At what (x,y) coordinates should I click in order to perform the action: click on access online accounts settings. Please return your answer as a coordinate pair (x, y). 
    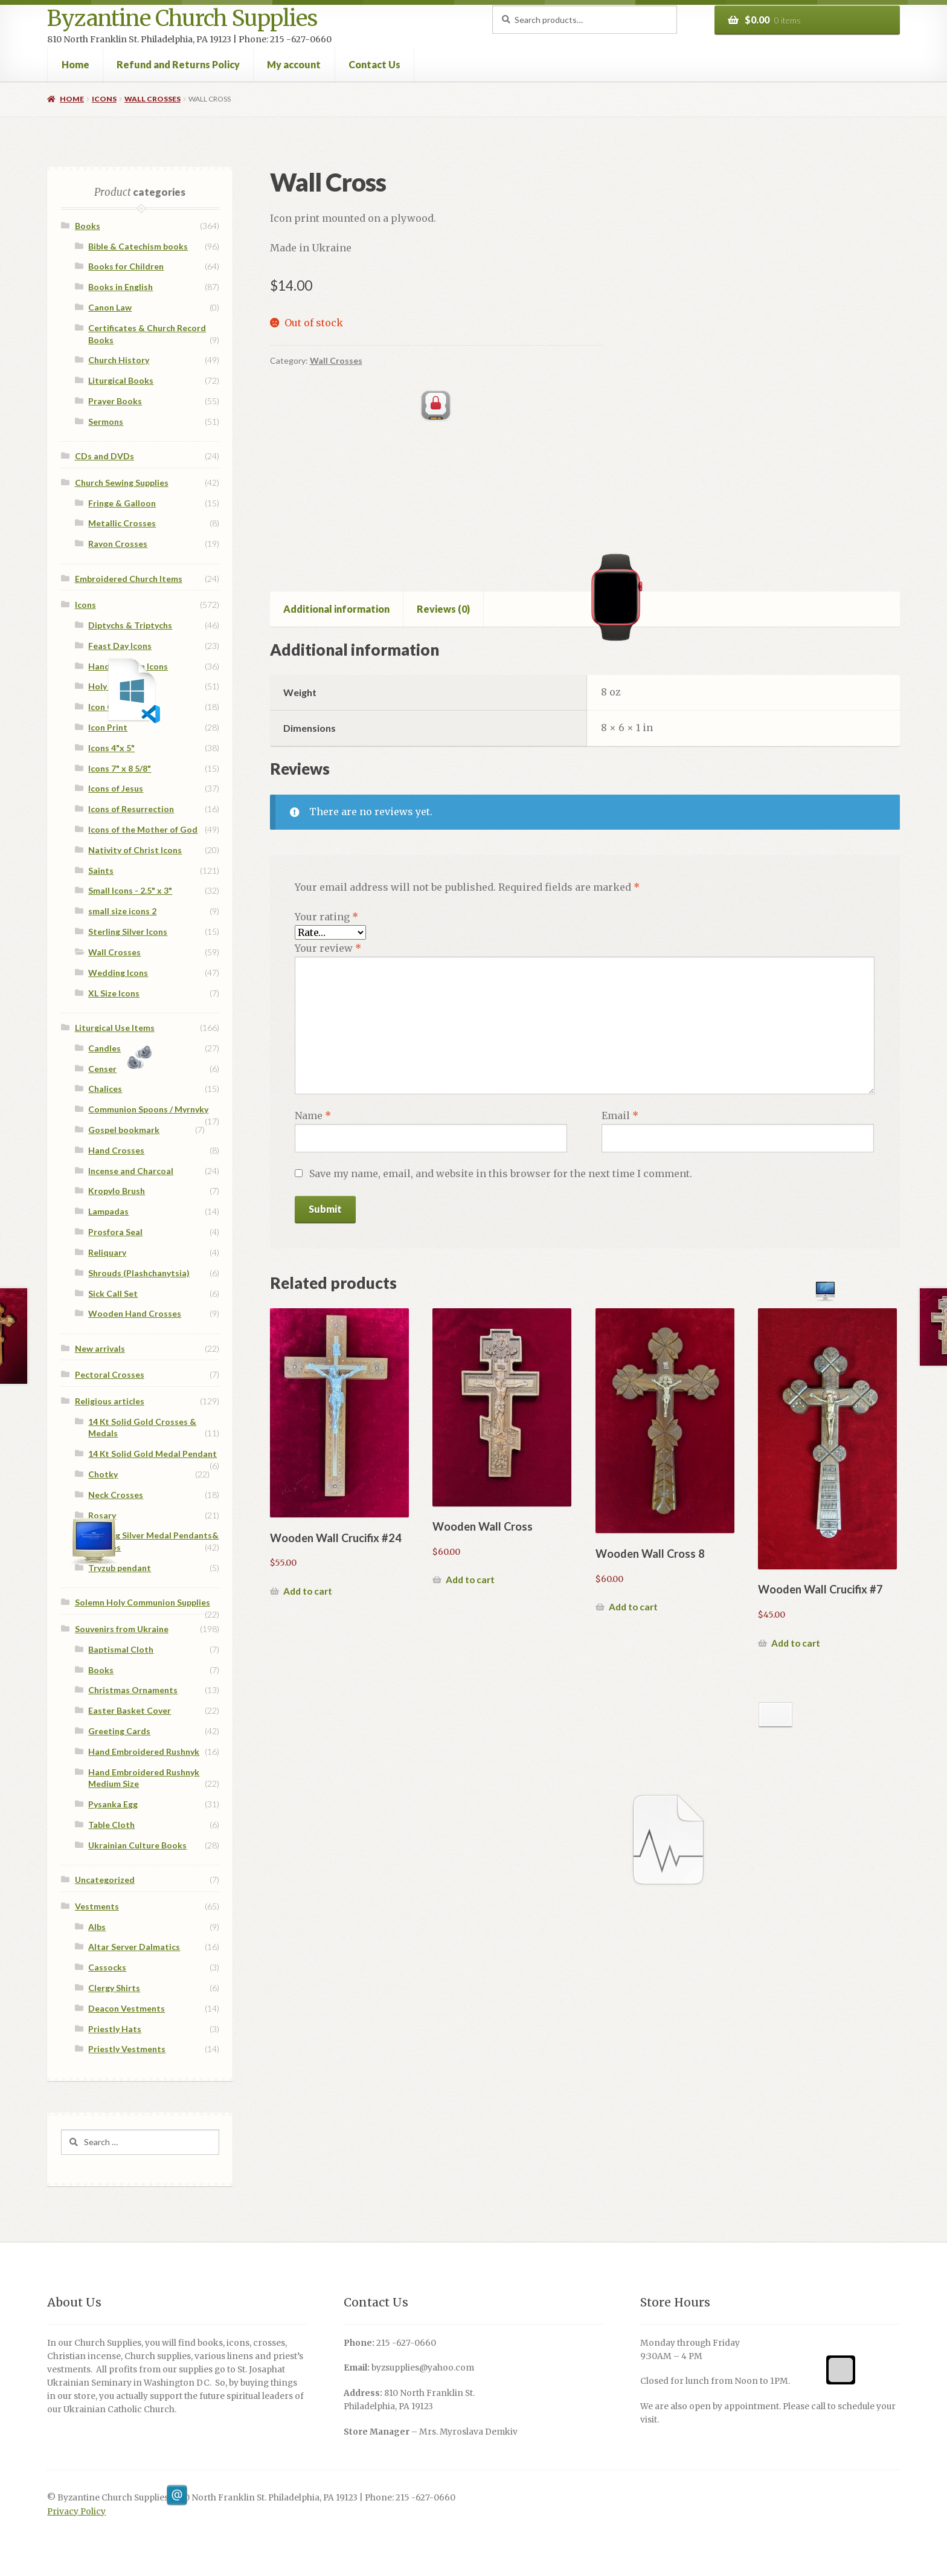
    Looking at the image, I should click on (177, 2495).